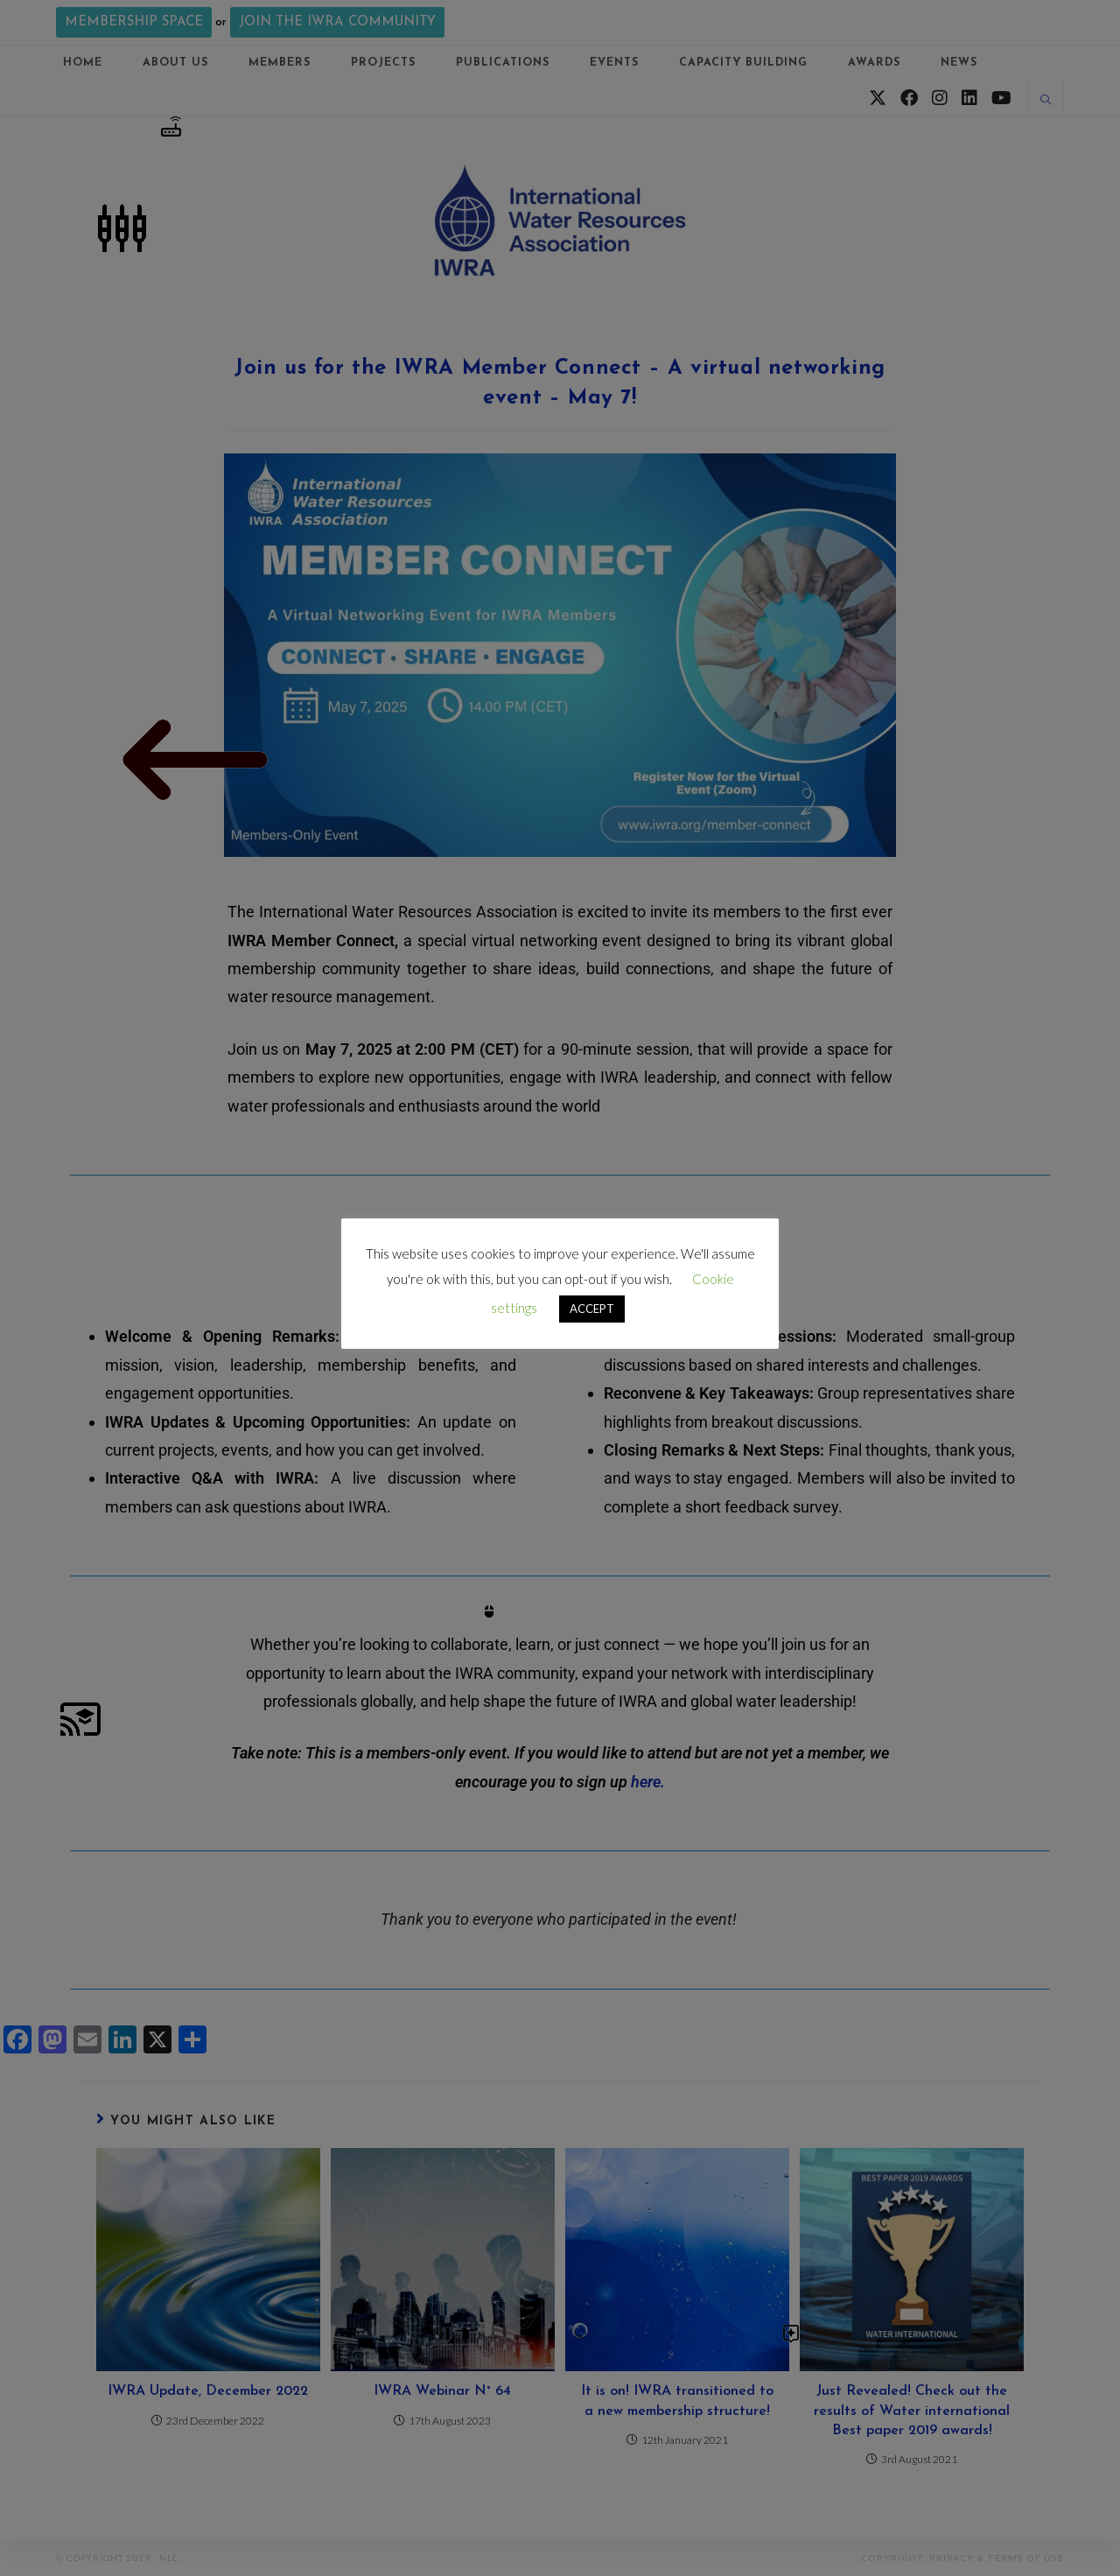  What do you see at coordinates (122, 228) in the screenshot?
I see `configure audio/video input settings` at bounding box center [122, 228].